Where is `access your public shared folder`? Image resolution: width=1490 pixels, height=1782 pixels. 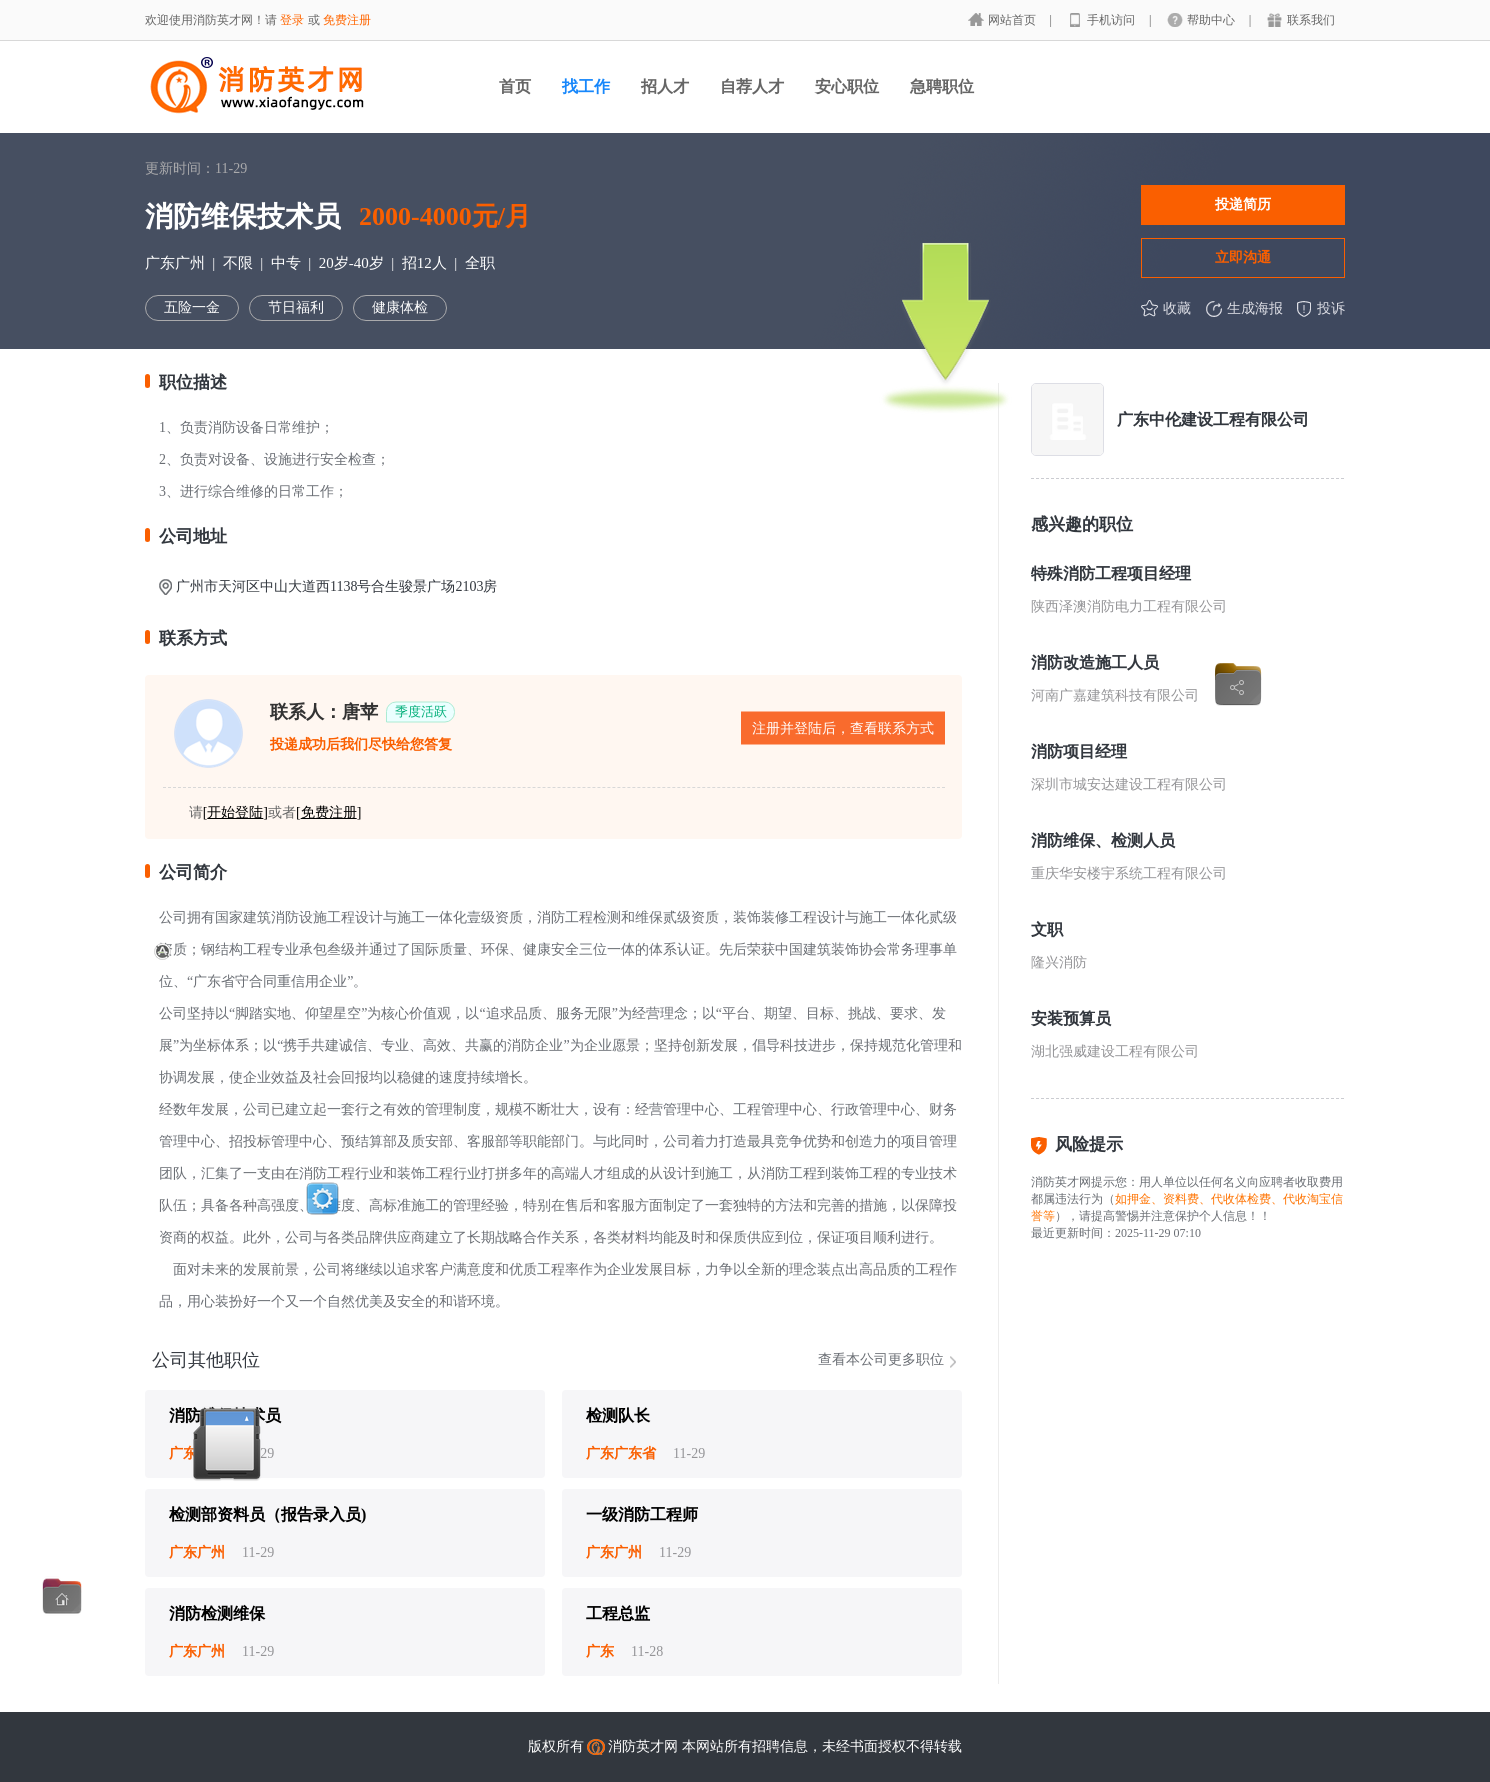 access your public shared folder is located at coordinates (1238, 684).